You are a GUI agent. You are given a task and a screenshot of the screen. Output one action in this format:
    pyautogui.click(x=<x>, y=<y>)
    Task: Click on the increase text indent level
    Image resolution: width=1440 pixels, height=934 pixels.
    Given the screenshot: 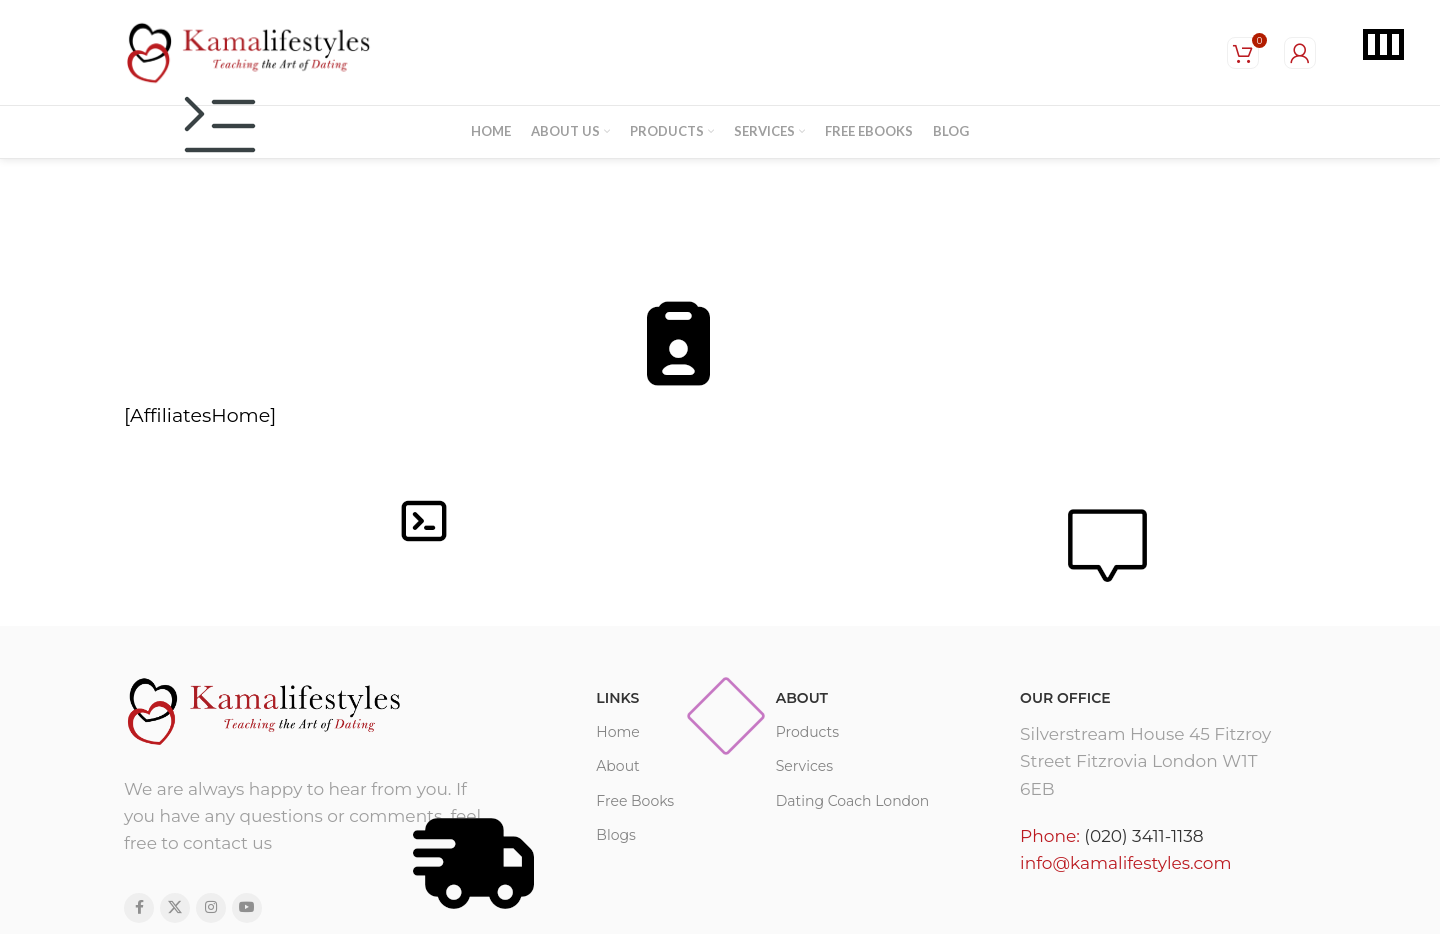 What is the action you would take?
    pyautogui.click(x=220, y=126)
    